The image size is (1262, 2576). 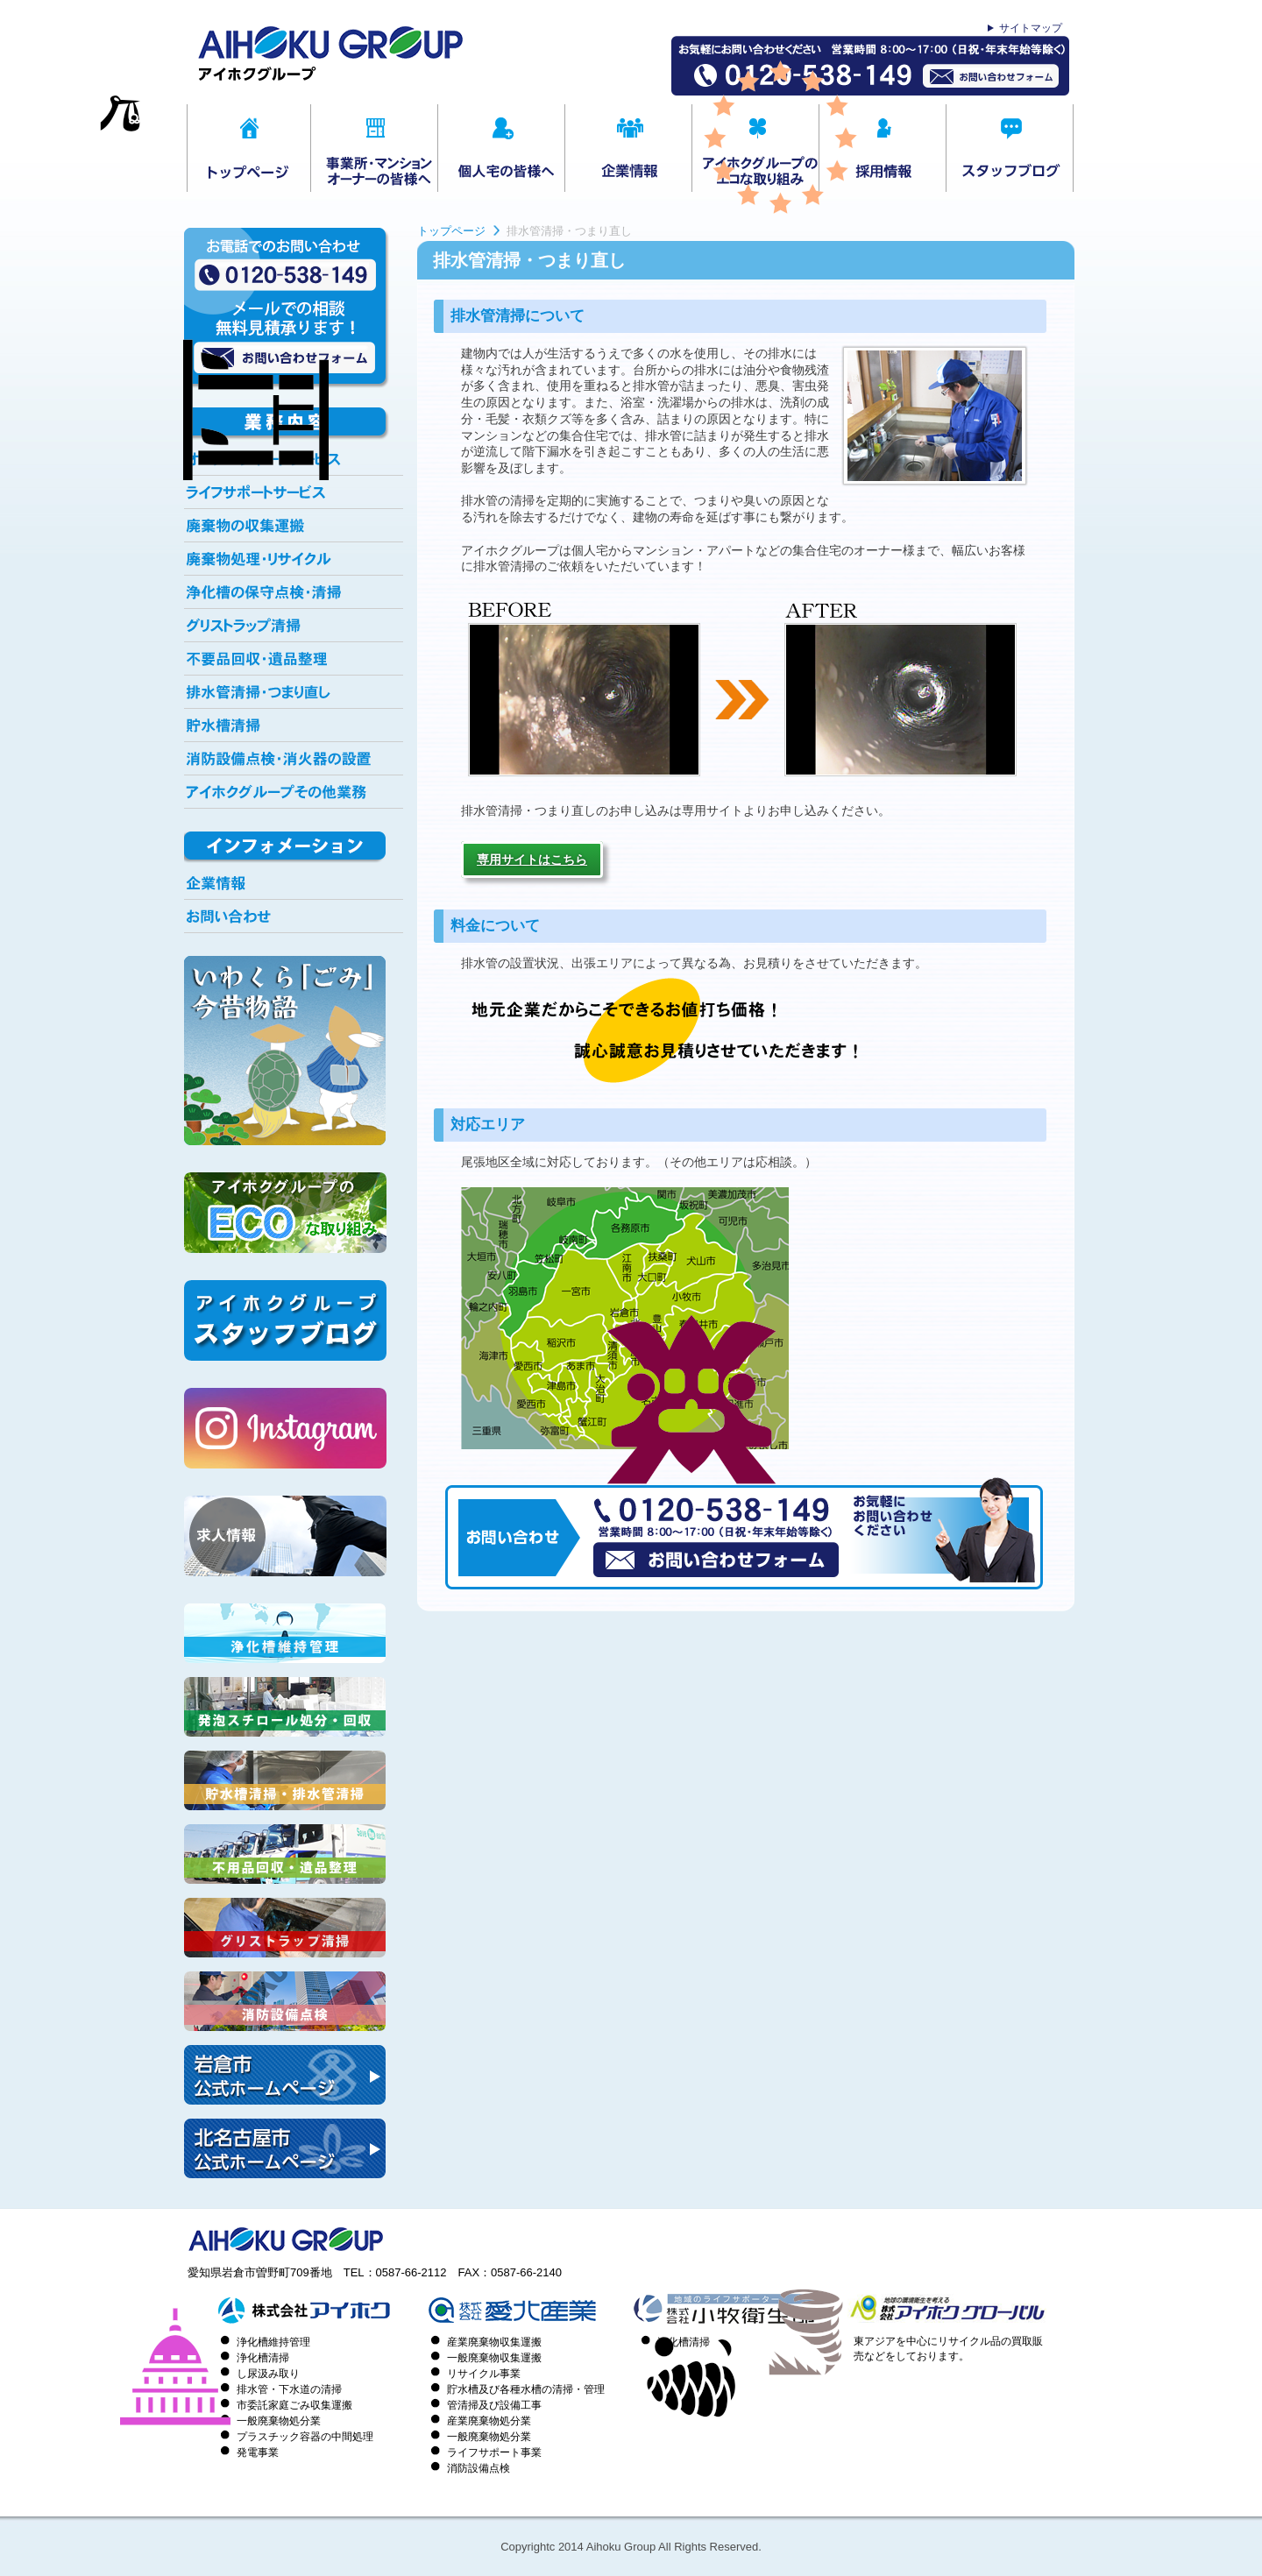 What do you see at coordinates (691, 1399) in the screenshot?
I see `decorative tribal or aztec-style game badge` at bounding box center [691, 1399].